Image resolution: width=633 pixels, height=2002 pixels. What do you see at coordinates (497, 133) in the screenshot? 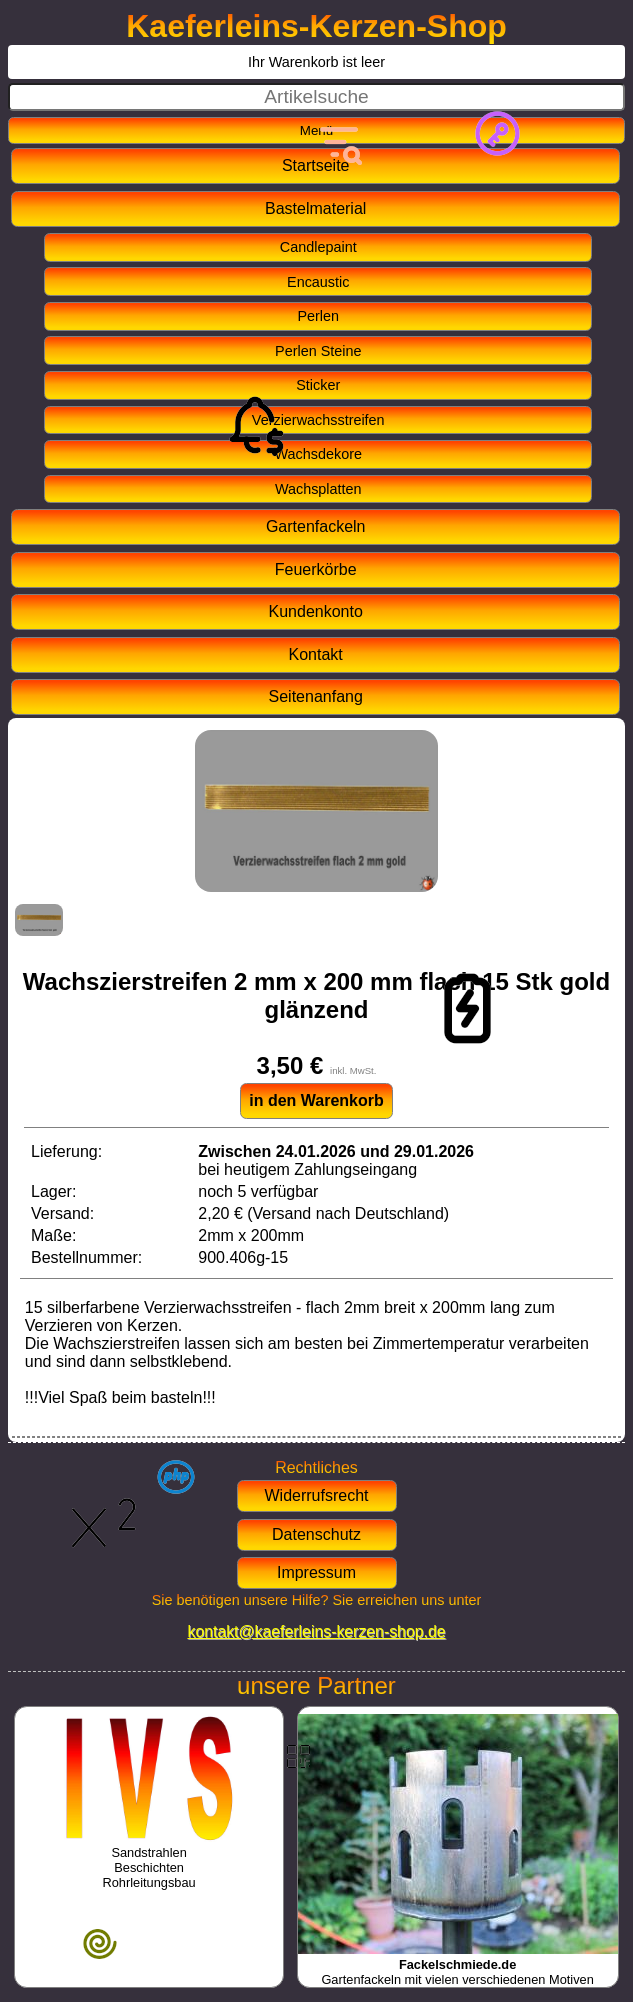
I see `access security or authentication settings` at bounding box center [497, 133].